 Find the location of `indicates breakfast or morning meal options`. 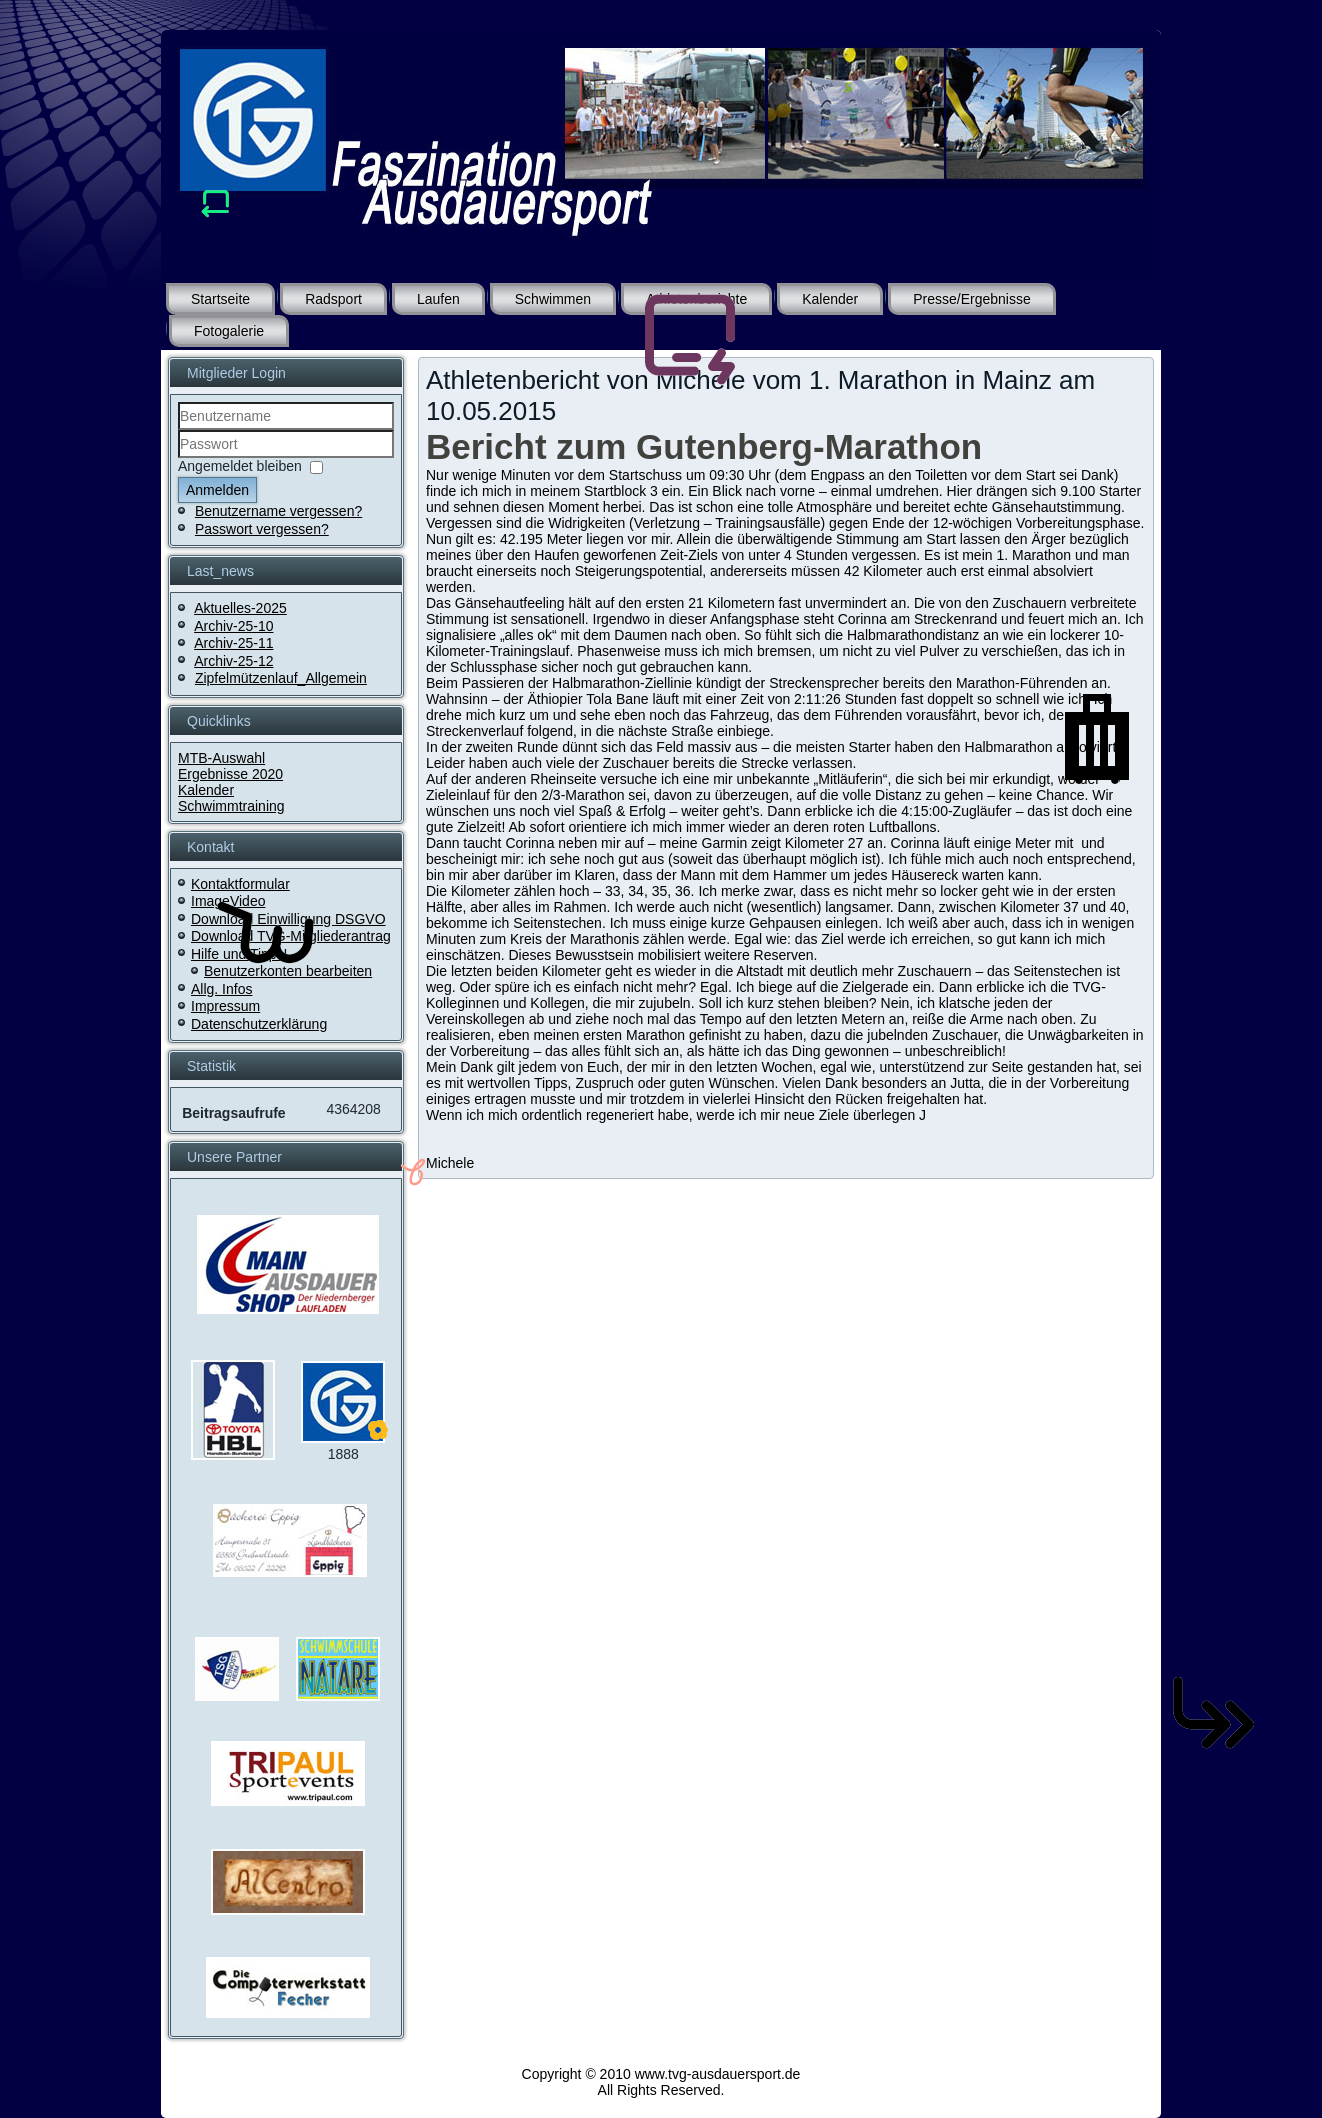

indicates breakfast or morning meal options is located at coordinates (378, 1430).